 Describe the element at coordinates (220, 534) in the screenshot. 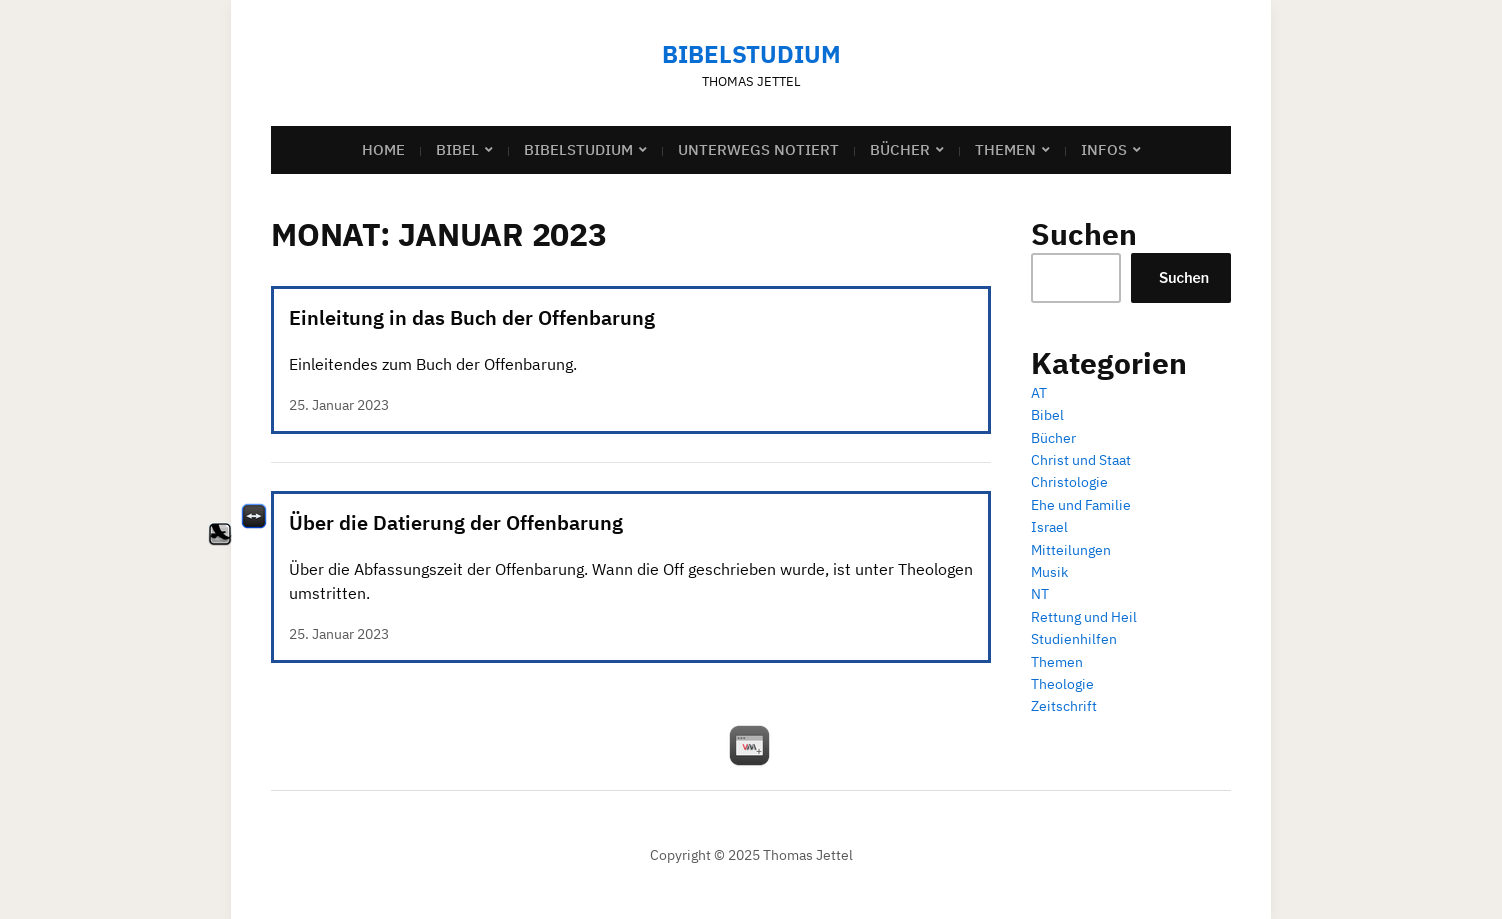

I see `open Setzer LaTeX editor application` at that location.